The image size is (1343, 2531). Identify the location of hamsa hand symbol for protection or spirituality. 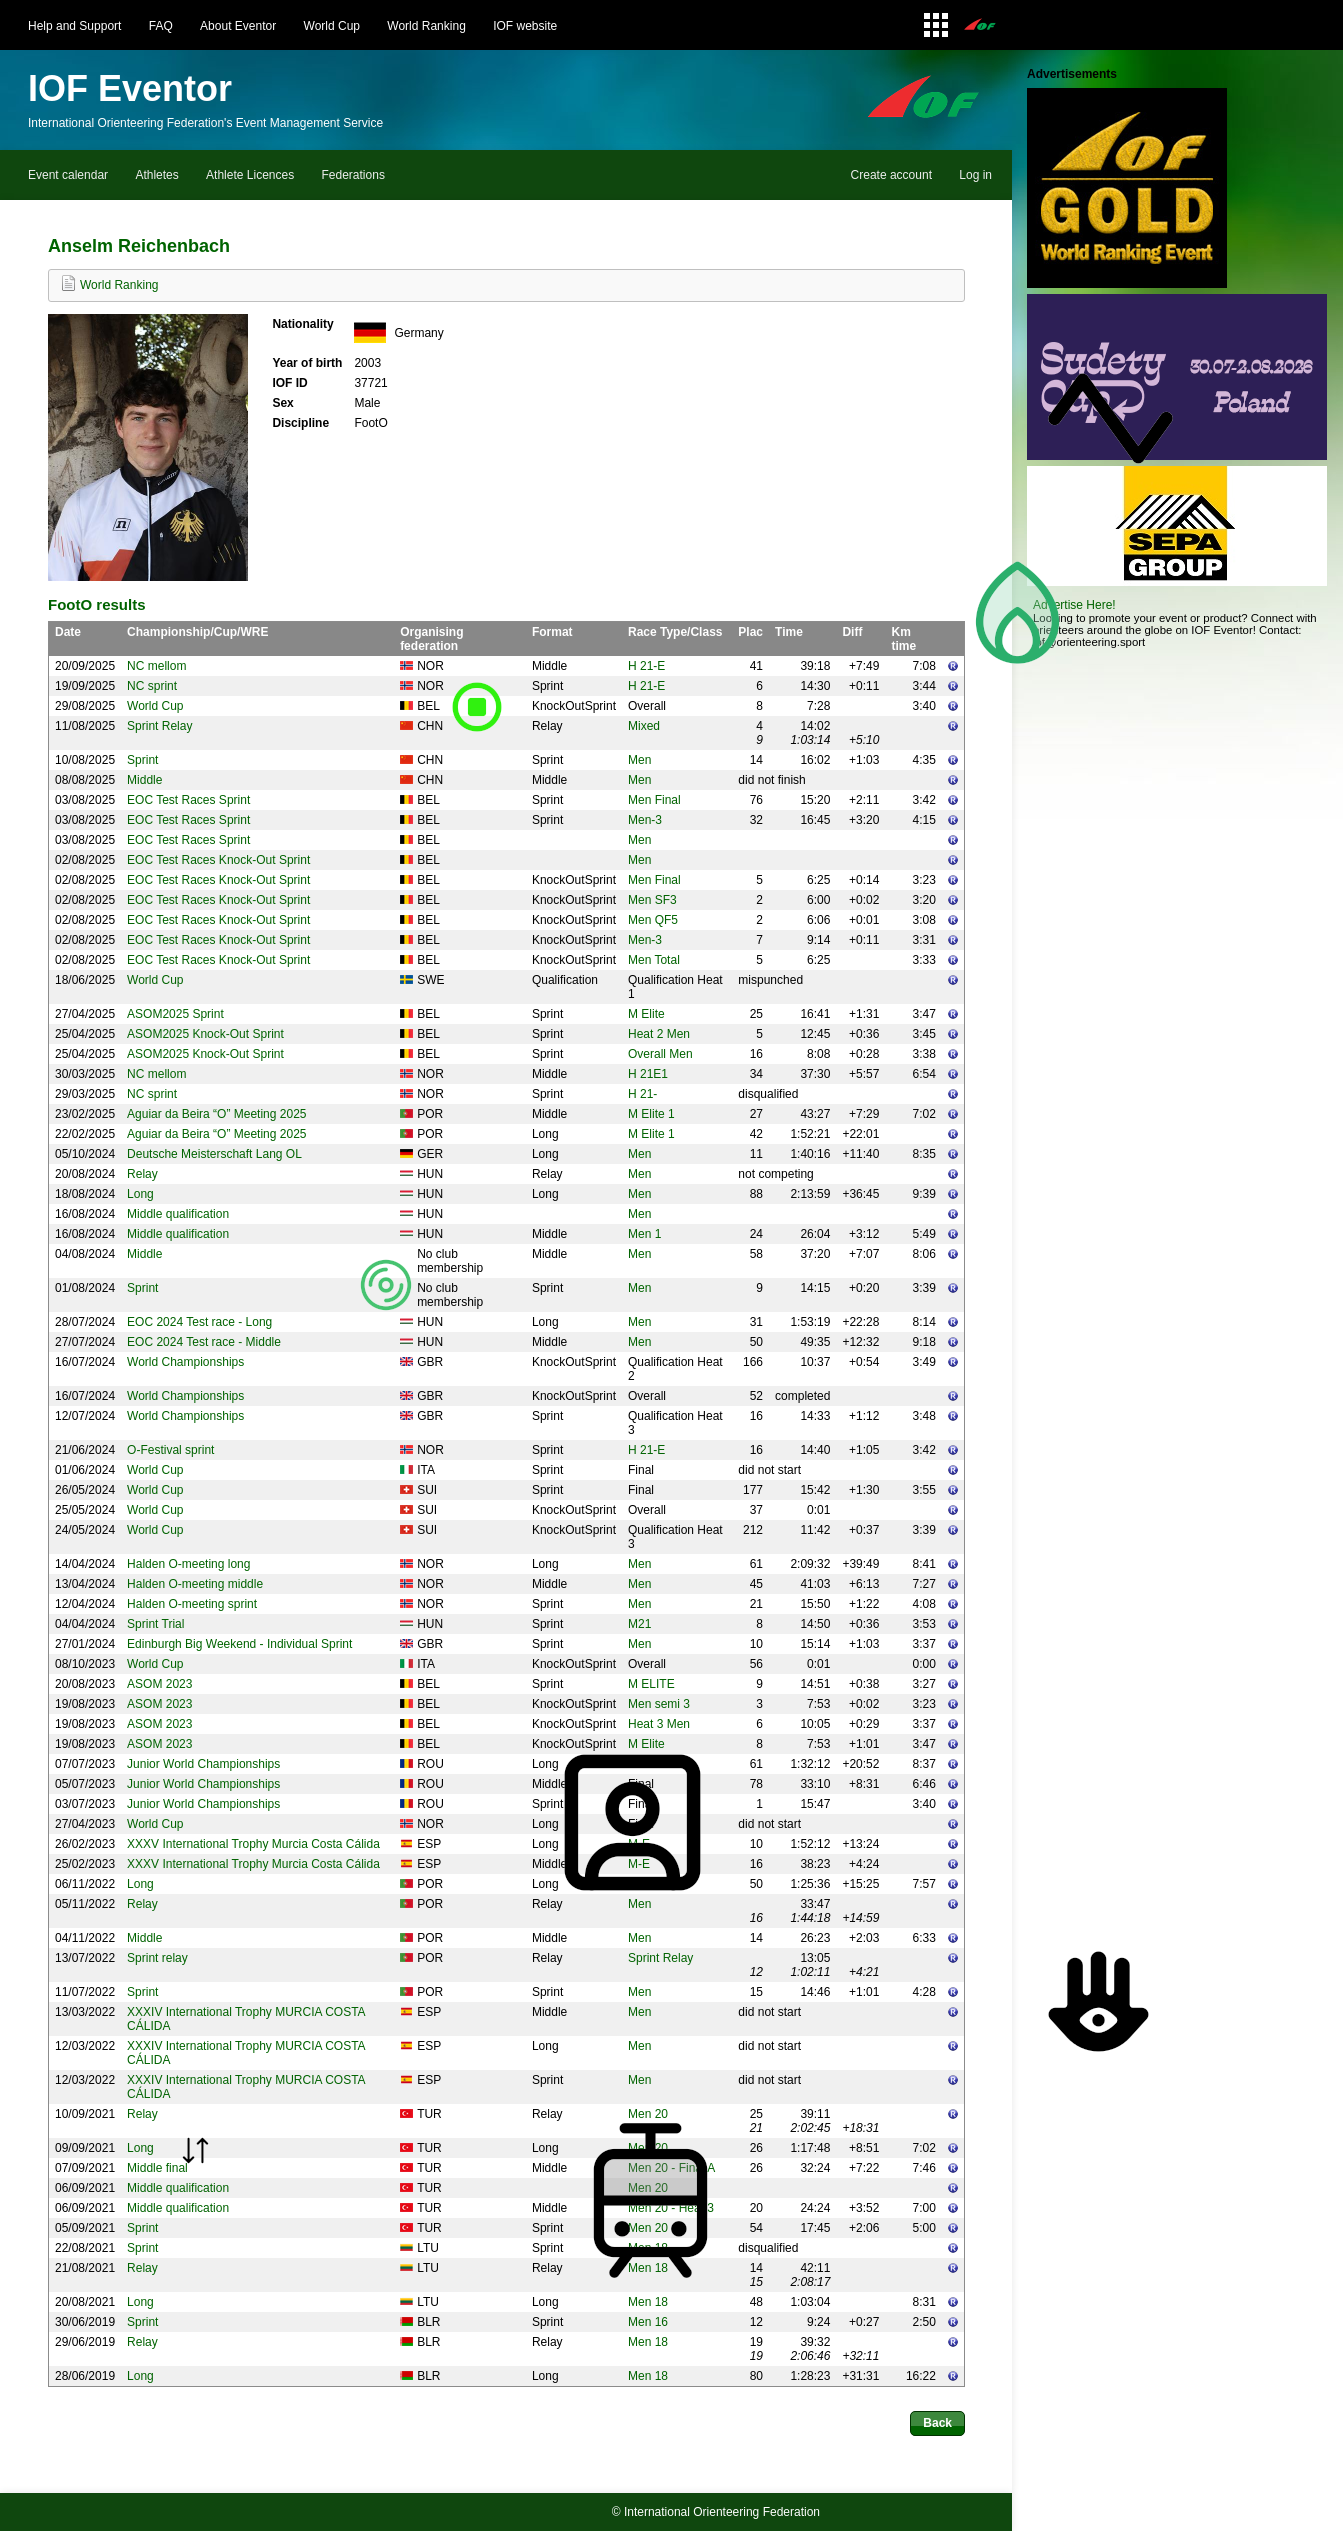
(1098, 2001).